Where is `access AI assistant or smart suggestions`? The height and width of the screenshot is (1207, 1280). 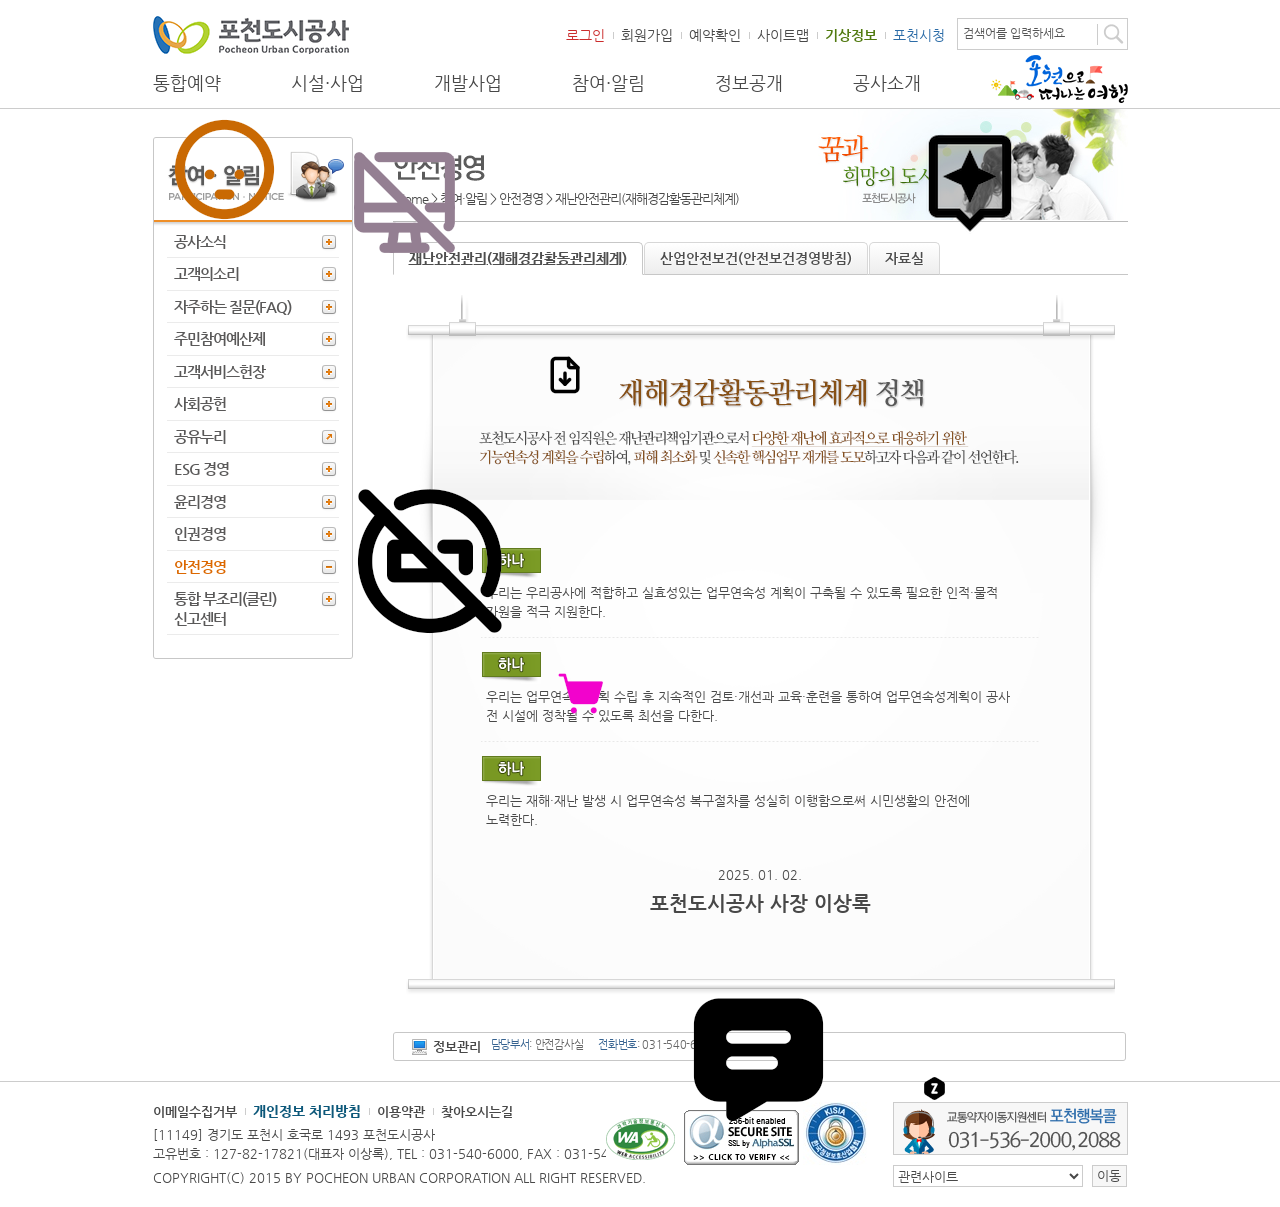
access AI assistant or smart suggestions is located at coordinates (970, 181).